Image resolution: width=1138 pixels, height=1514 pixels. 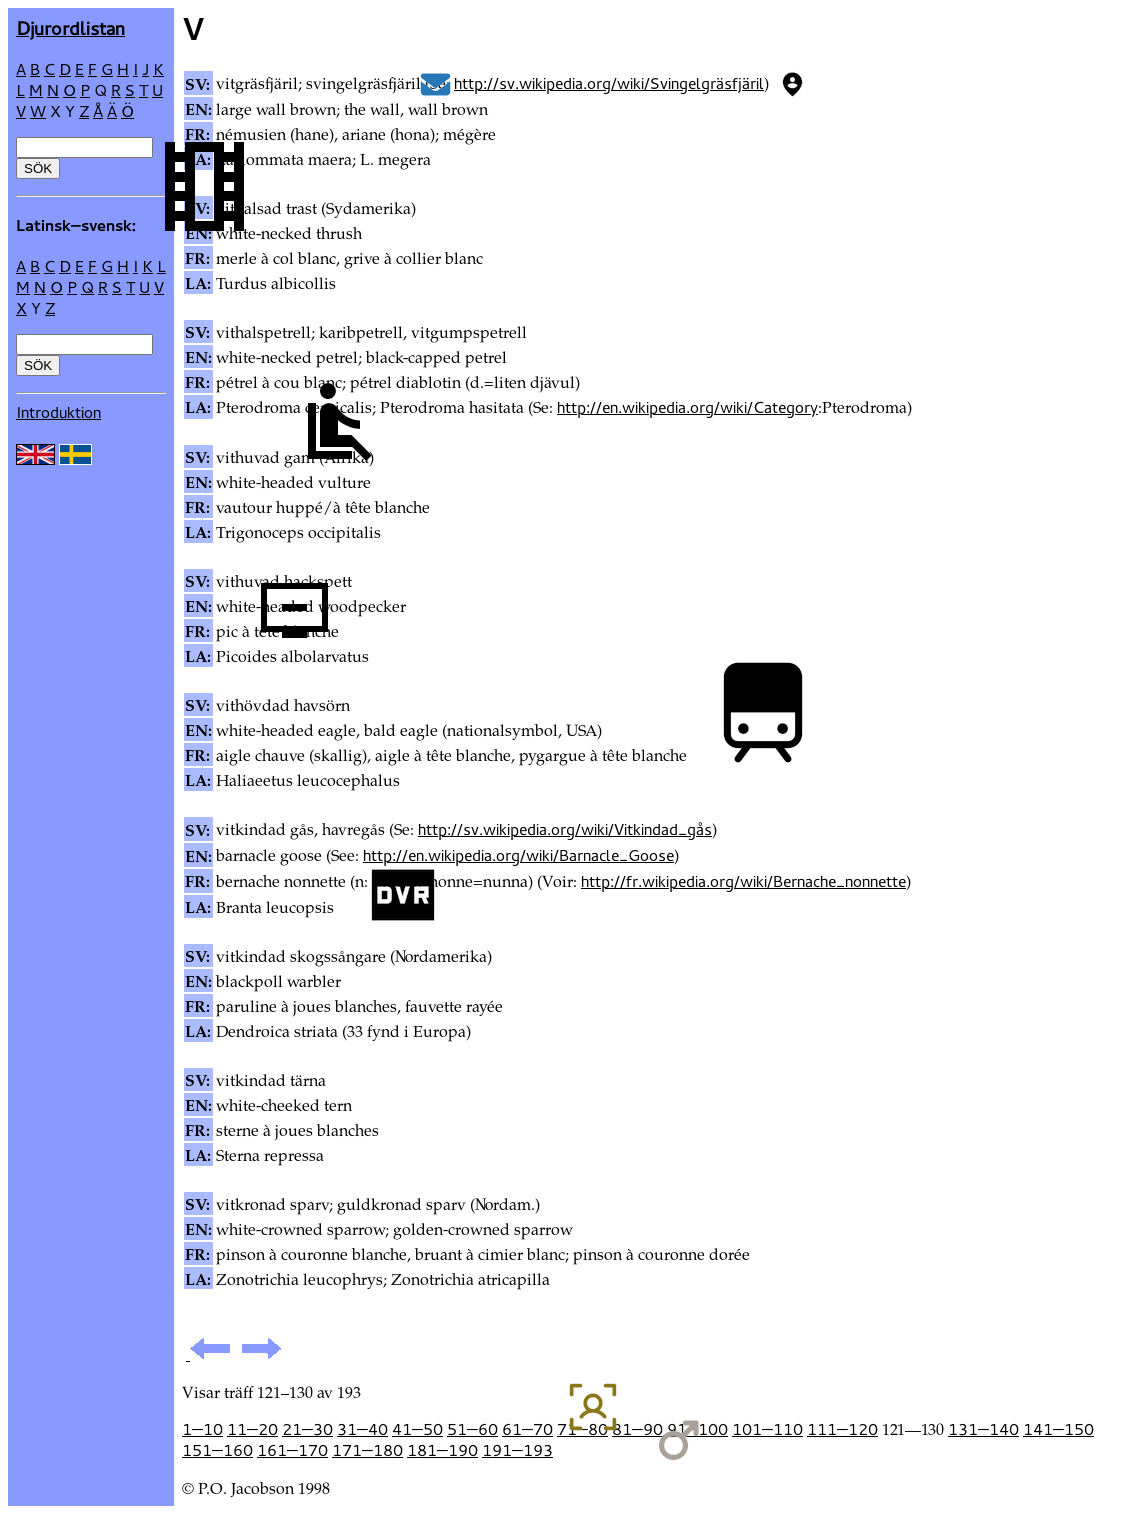 What do you see at coordinates (593, 1407) in the screenshot?
I see `focus on or select a user profile` at bounding box center [593, 1407].